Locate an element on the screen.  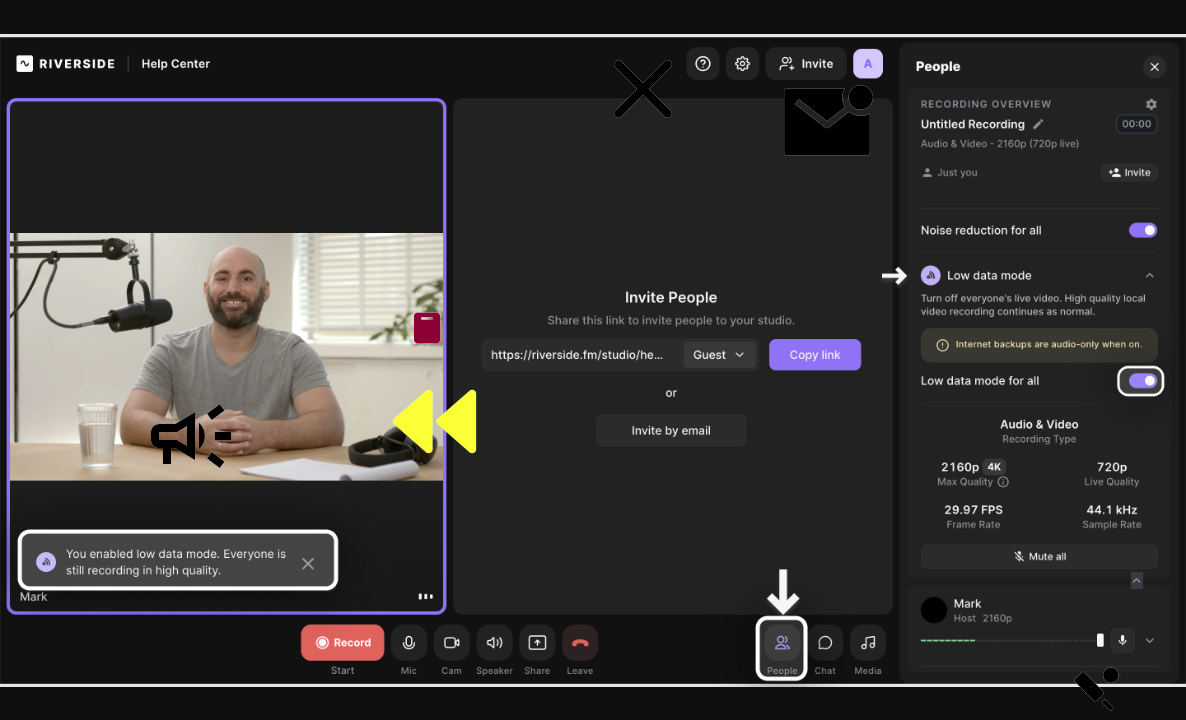
tablet device with speaker is located at coordinates (427, 328).